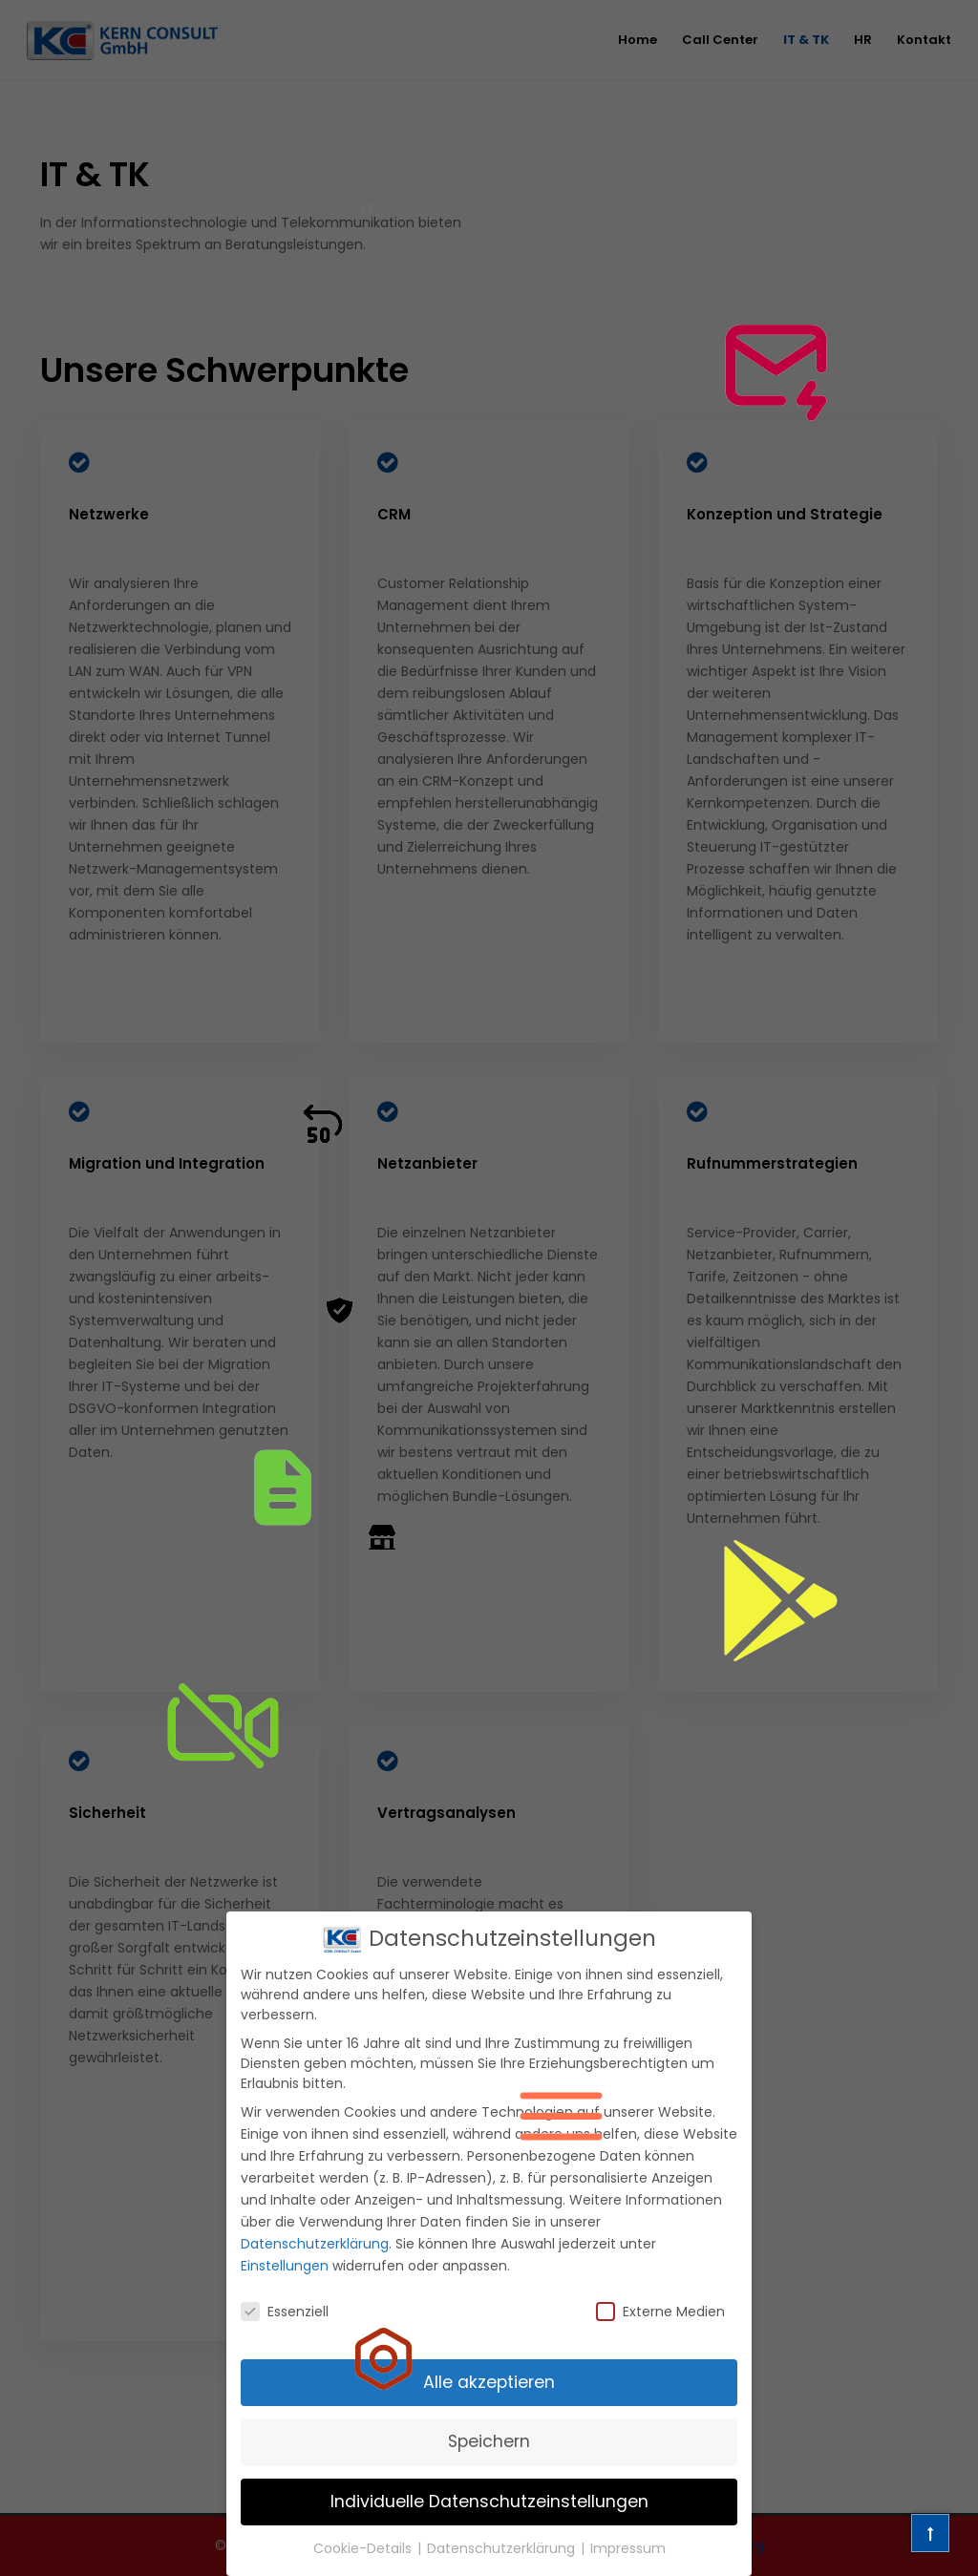 The height and width of the screenshot is (2576, 978). I want to click on indicates security verification complete, so click(339, 1310).